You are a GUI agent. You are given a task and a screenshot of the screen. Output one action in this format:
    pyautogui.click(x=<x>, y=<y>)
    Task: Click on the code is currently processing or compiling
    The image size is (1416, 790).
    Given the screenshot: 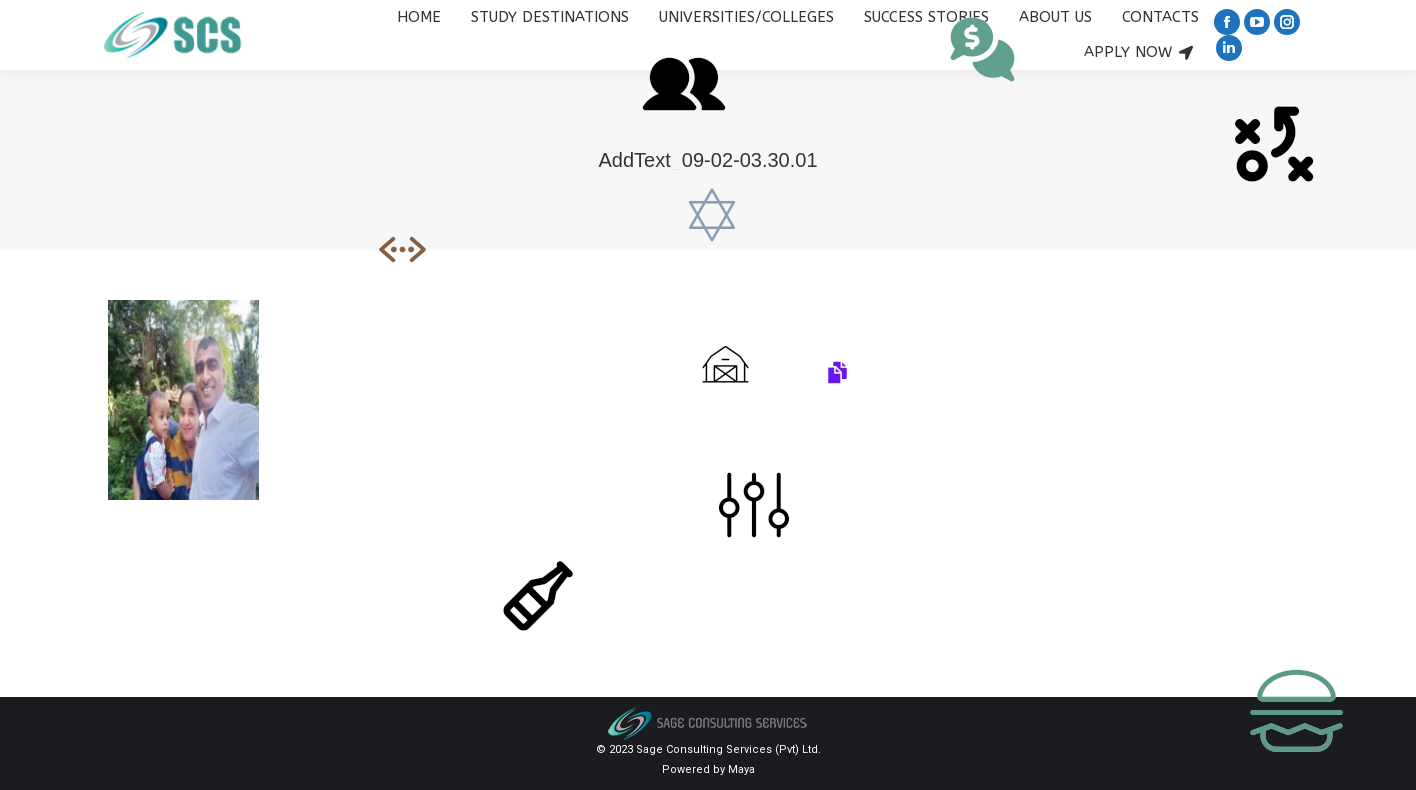 What is the action you would take?
    pyautogui.click(x=402, y=249)
    